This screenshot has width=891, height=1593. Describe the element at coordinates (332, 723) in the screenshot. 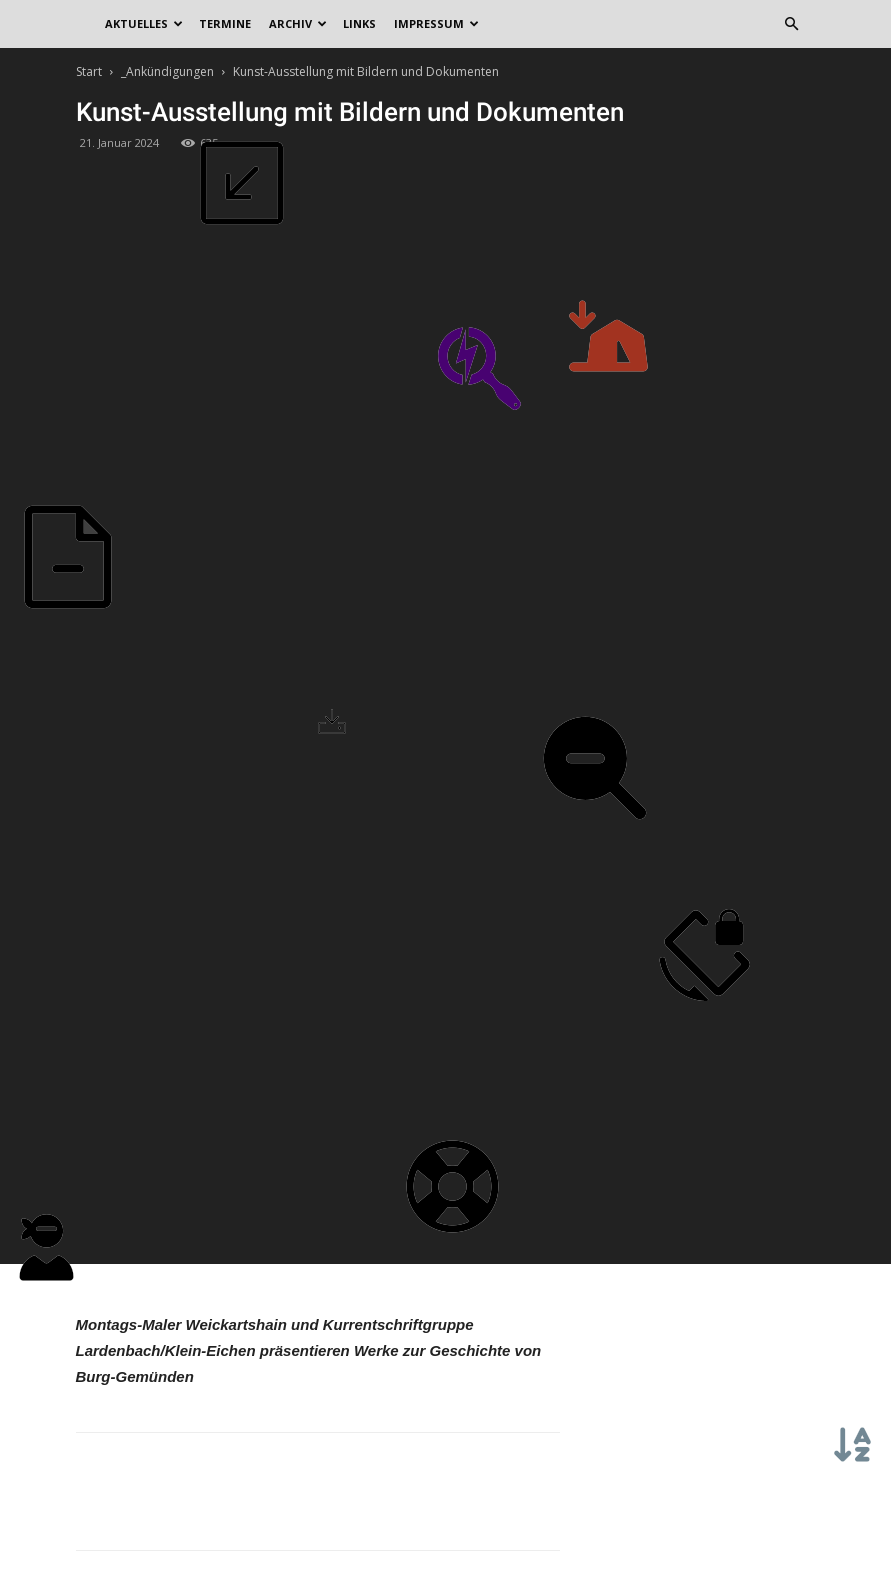

I see `download a file to your device` at that location.